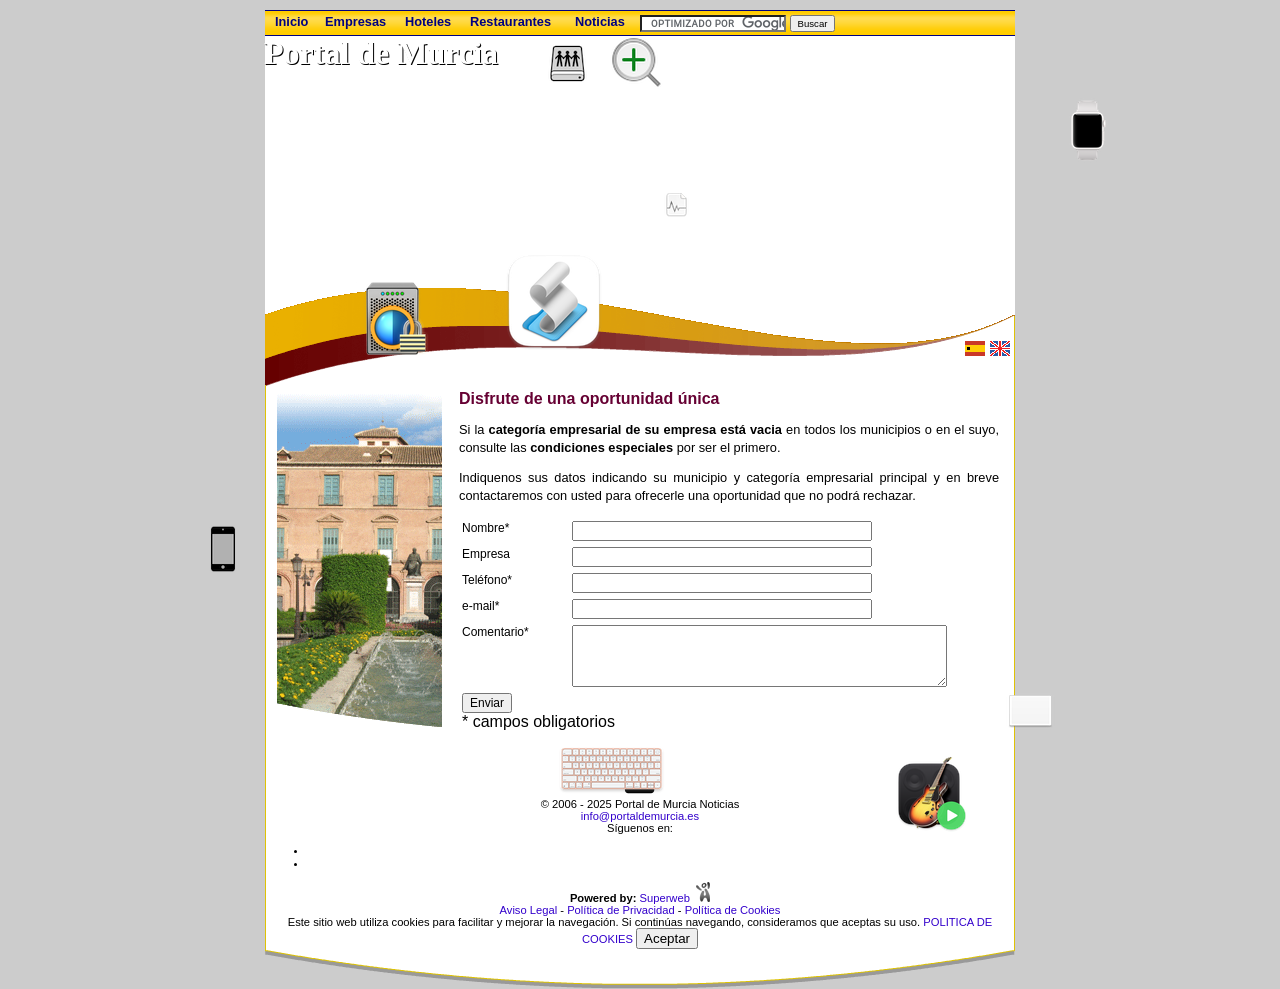 Image resolution: width=1280 pixels, height=989 pixels. Describe the element at coordinates (567, 63) in the screenshot. I see `access a shared network drive` at that location.